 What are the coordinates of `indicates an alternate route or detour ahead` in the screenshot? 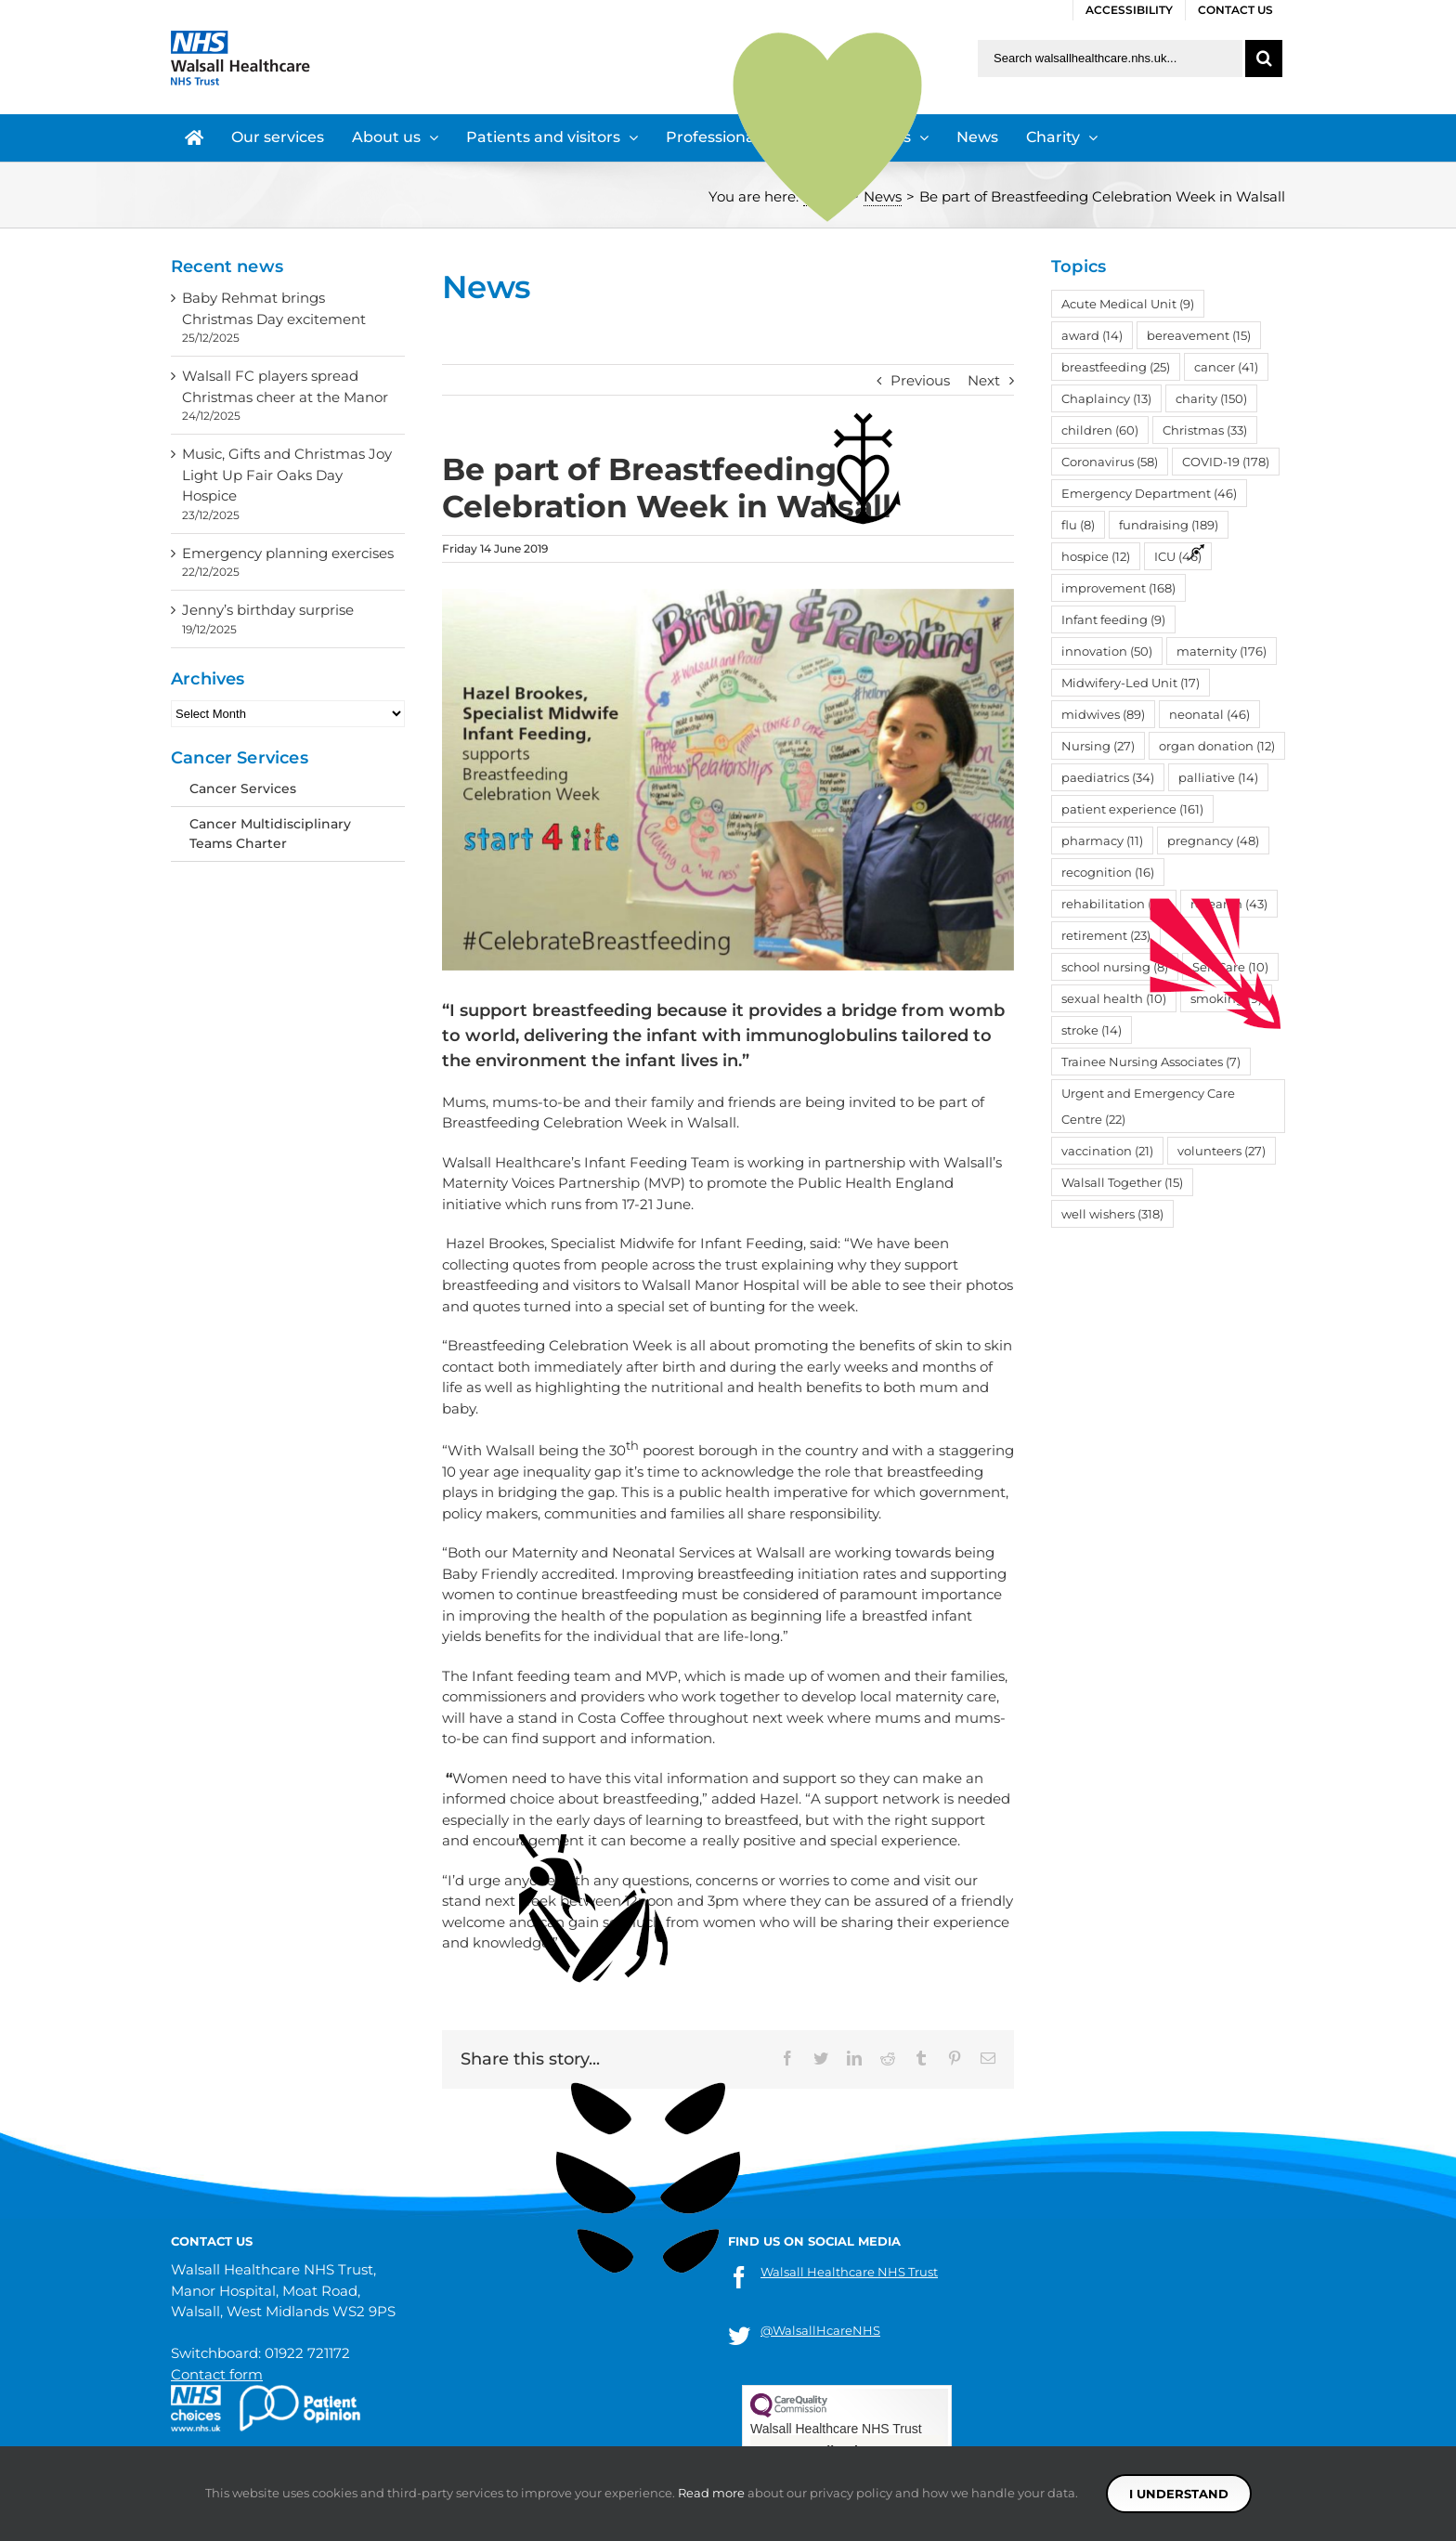 It's located at (1196, 552).